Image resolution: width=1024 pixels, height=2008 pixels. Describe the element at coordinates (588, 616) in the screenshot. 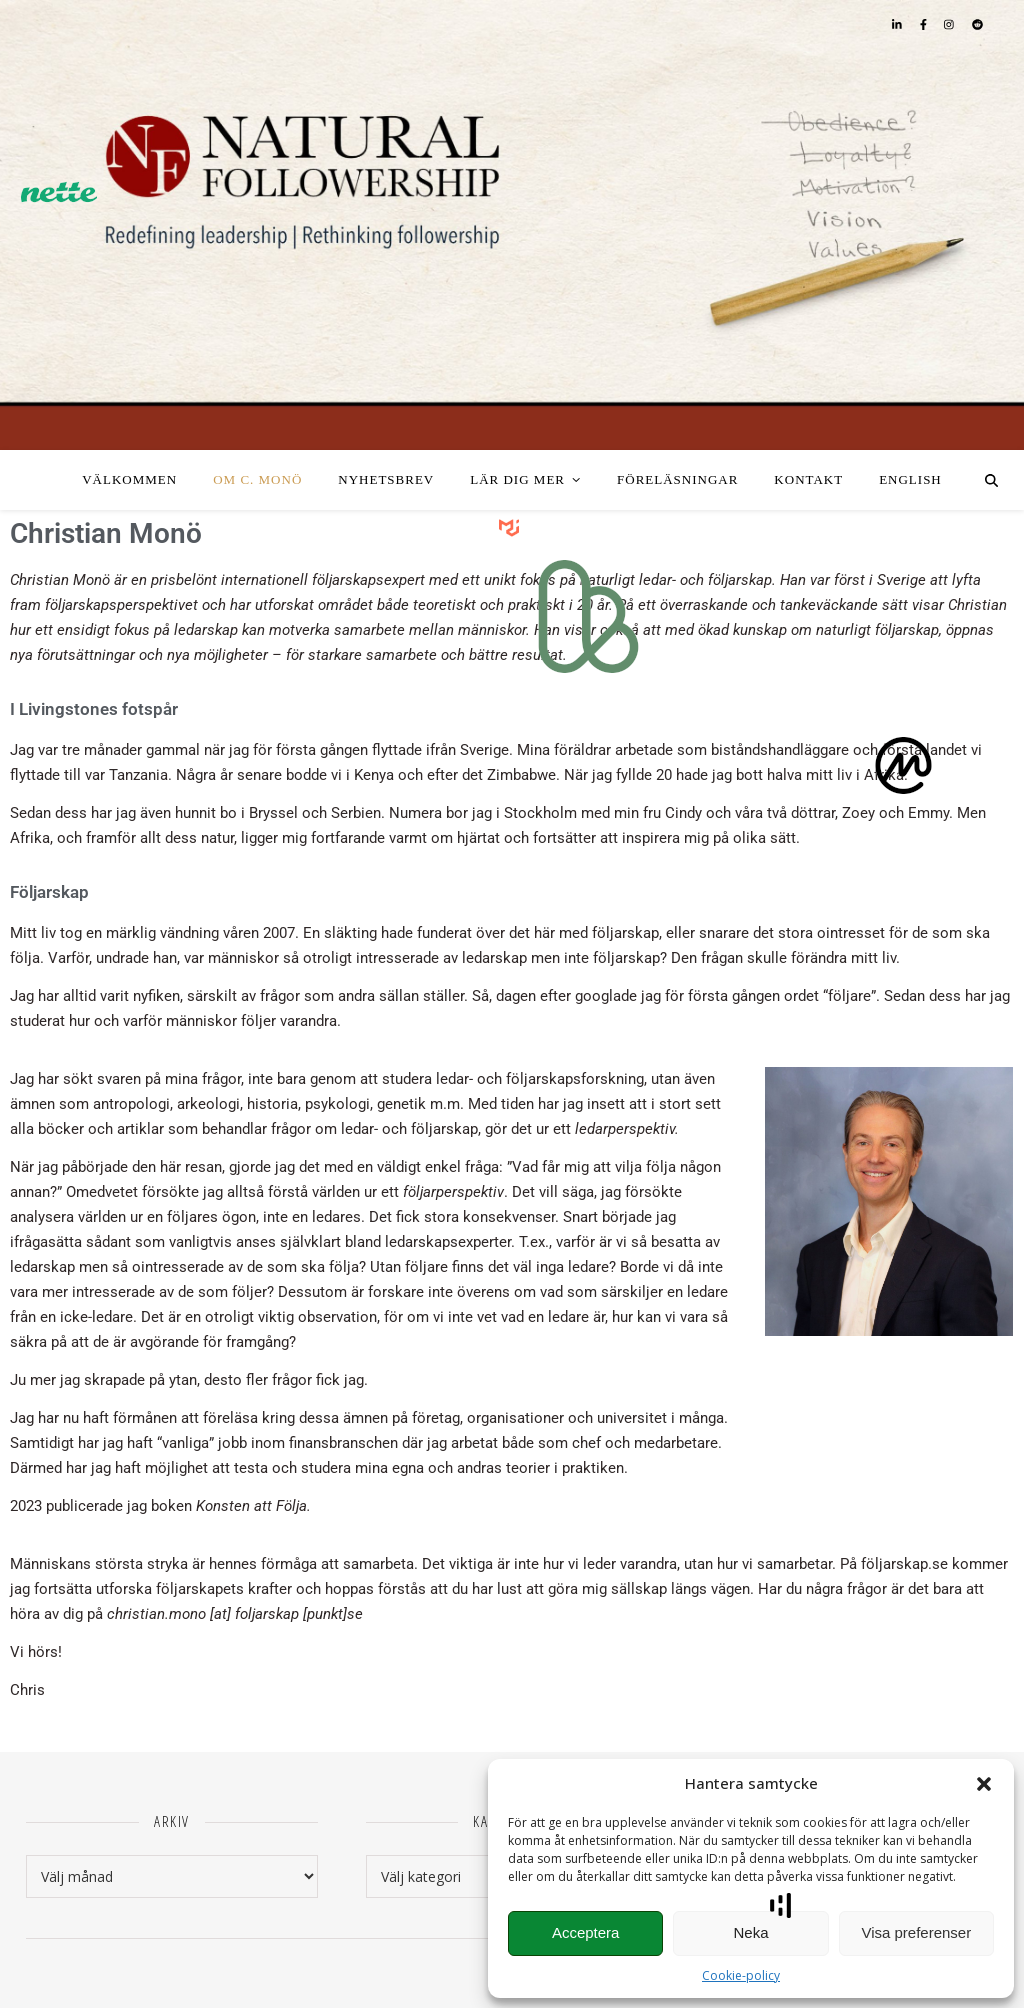

I see `open the Kleinanzeigen app` at that location.